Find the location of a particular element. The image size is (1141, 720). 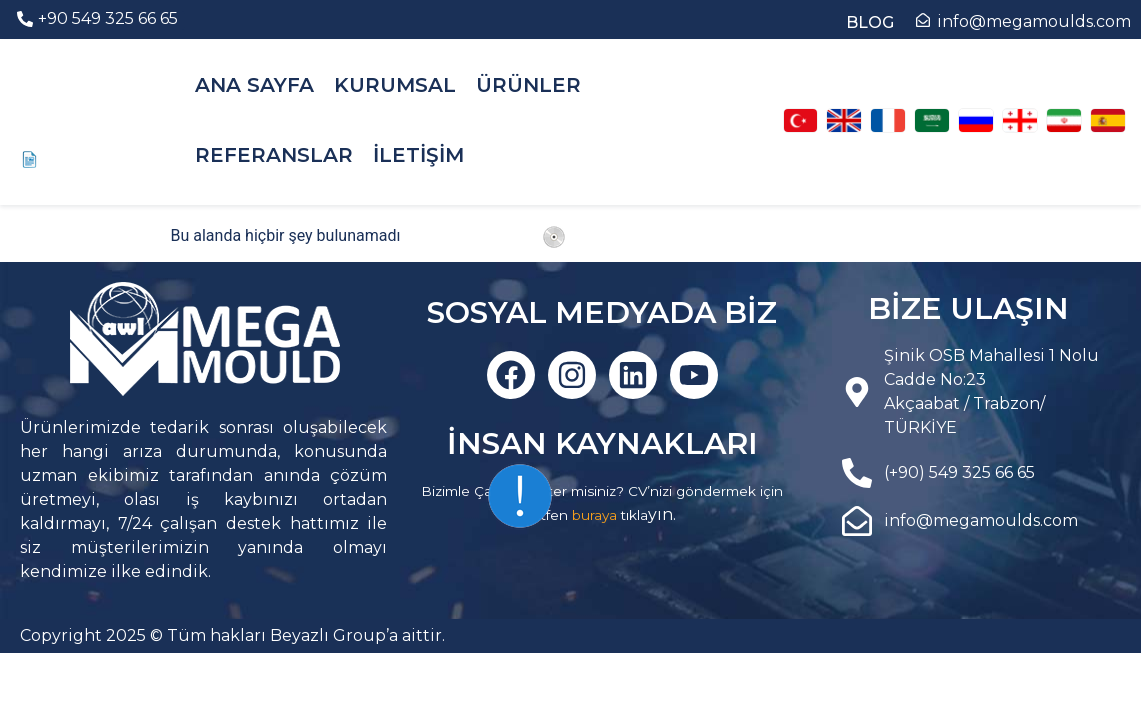

access CD/DVD drive or disc media is located at coordinates (554, 237).